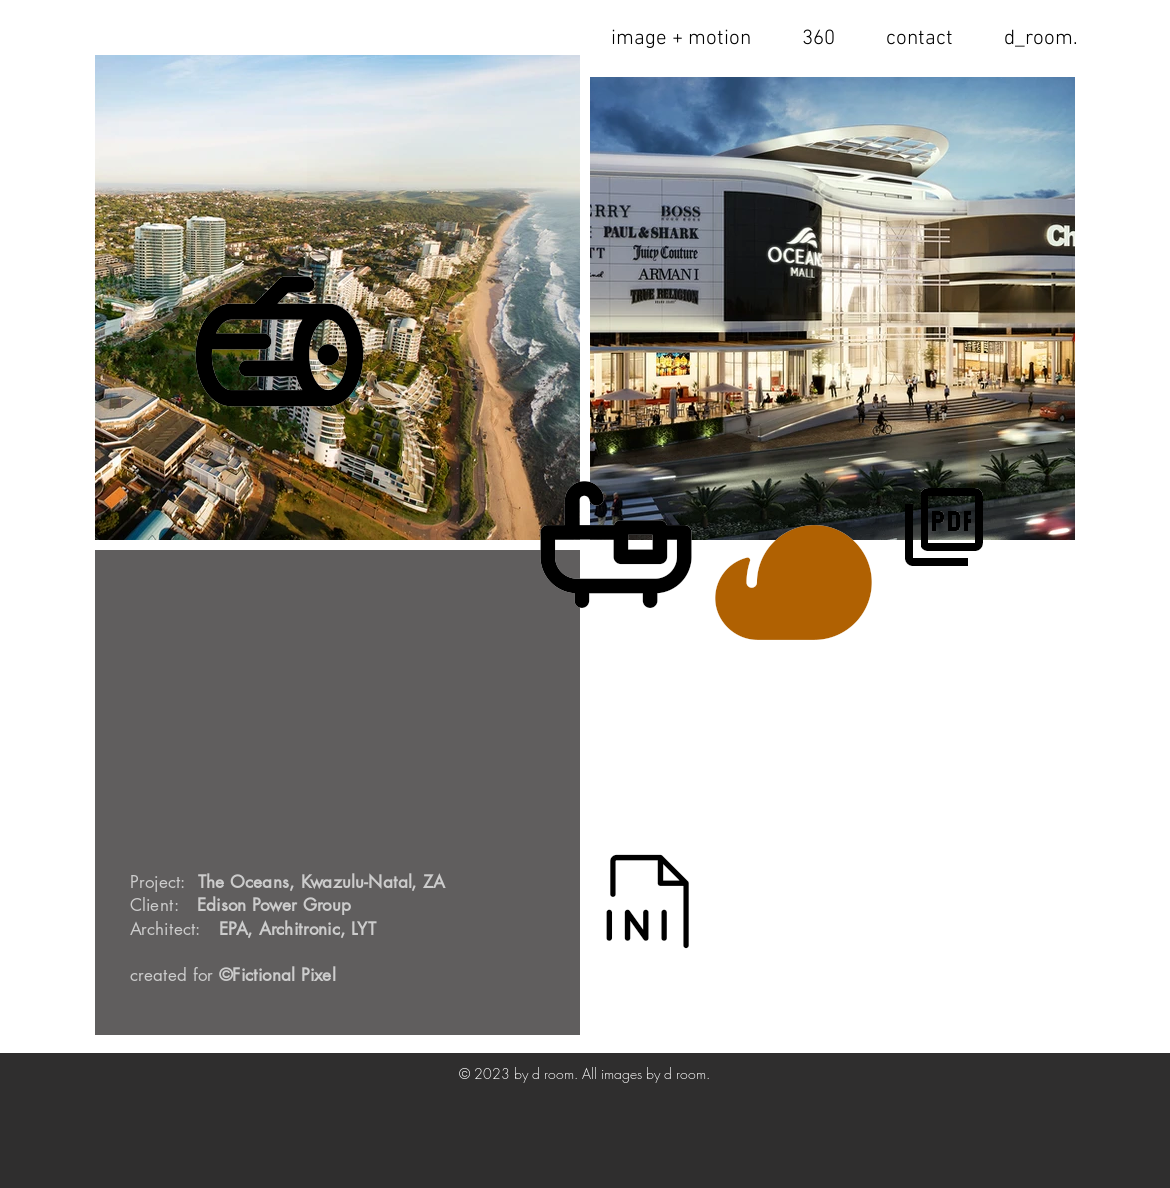  What do you see at coordinates (793, 582) in the screenshot?
I see `cloud storage or sync status` at bounding box center [793, 582].